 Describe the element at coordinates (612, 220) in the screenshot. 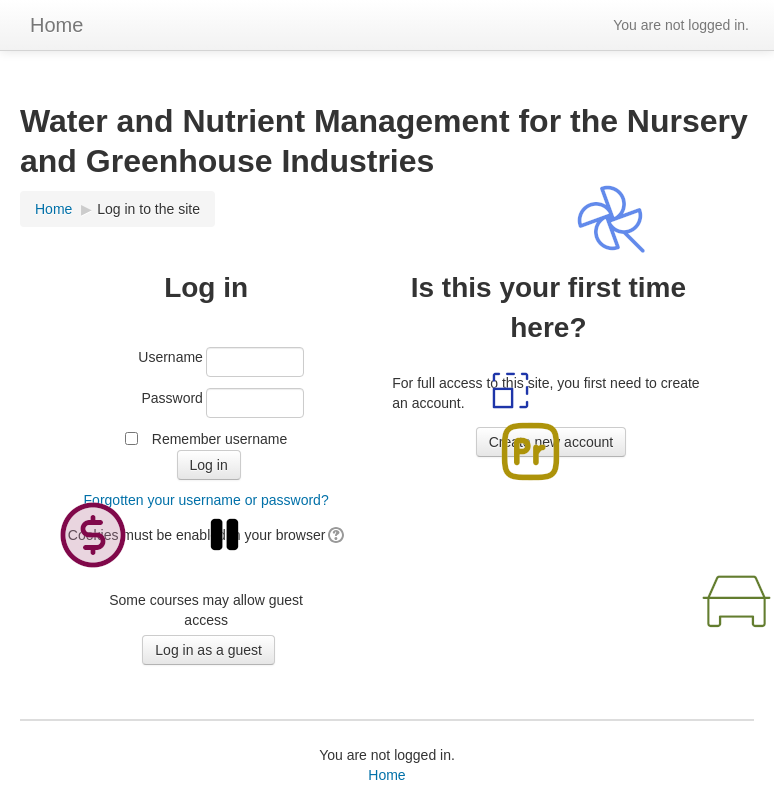

I see `indicates a playful or fun feature` at that location.